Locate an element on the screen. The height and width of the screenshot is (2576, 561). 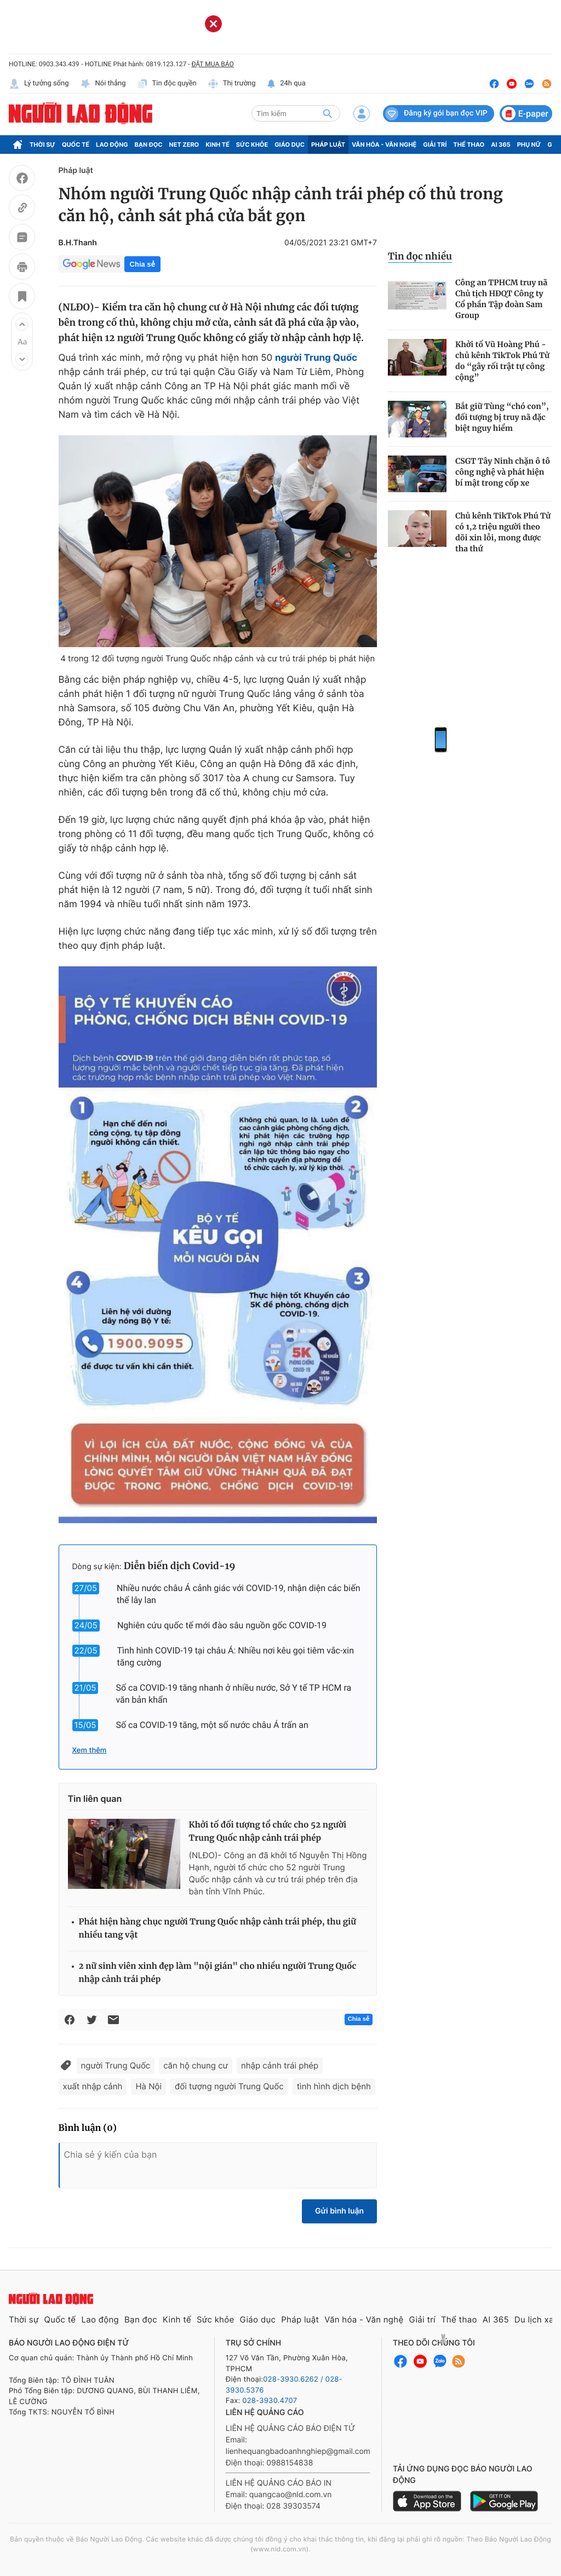
cut selected content to clipboard is located at coordinates (443, 2339).